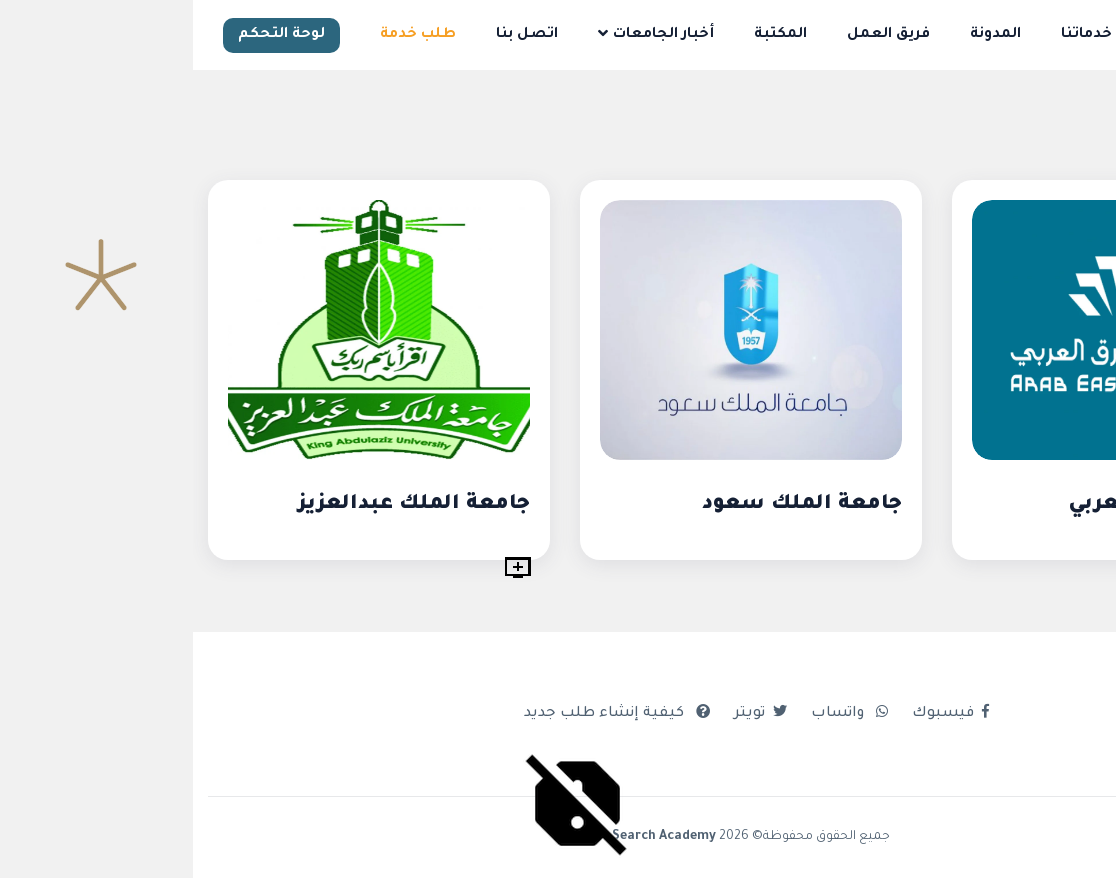  Describe the element at coordinates (577, 803) in the screenshot. I see `disable or turn off reporting` at that location.